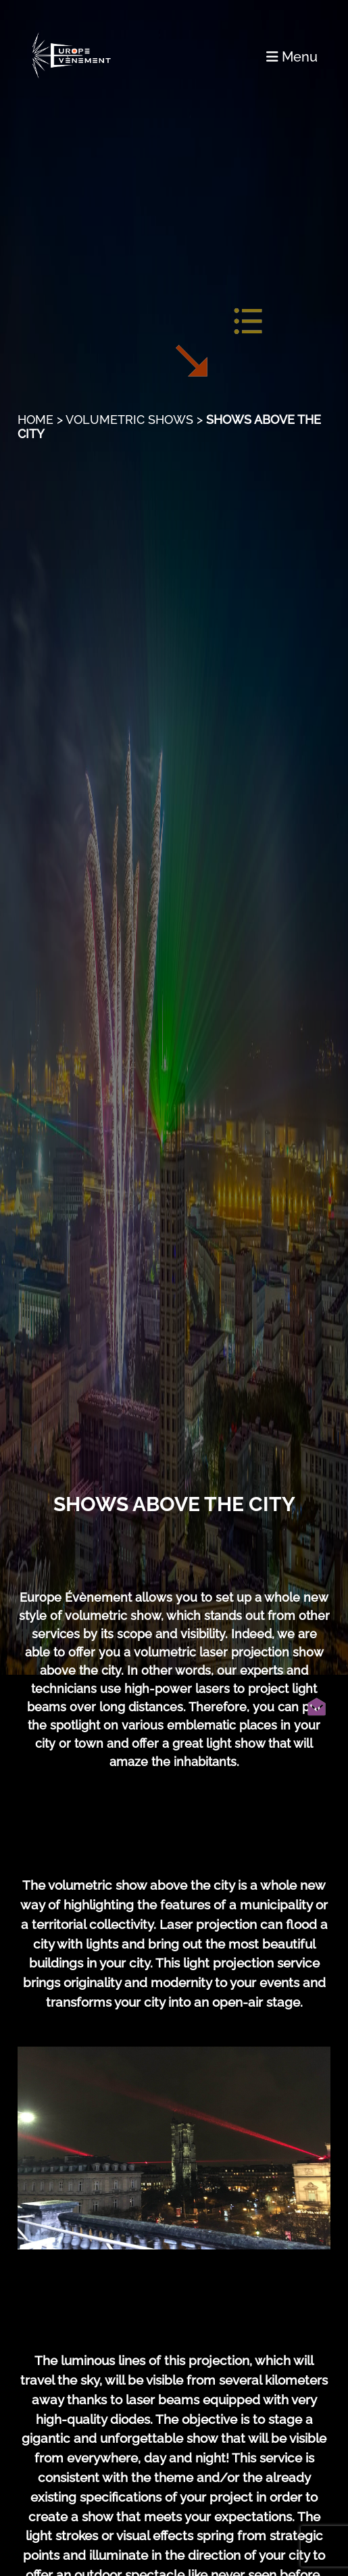 The image size is (348, 2576). I want to click on indicates a read or opened email, so click(316, 1707).